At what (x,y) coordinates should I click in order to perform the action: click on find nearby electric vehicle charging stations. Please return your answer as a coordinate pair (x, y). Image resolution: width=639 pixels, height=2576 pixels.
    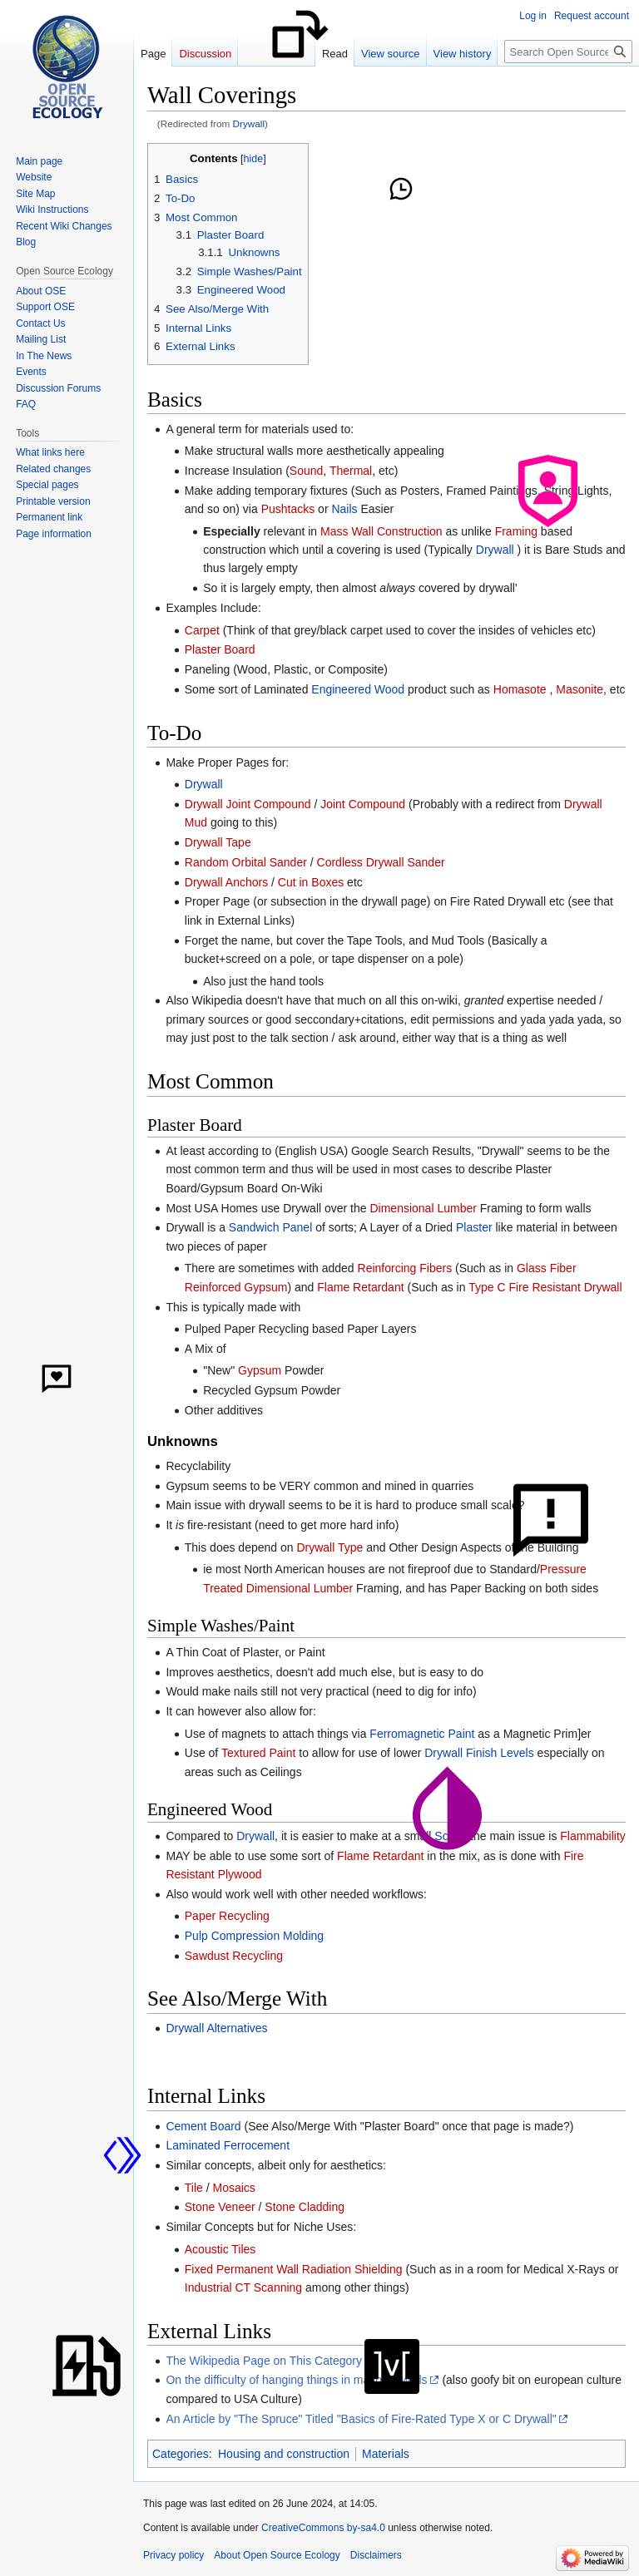
    Looking at the image, I should click on (87, 2366).